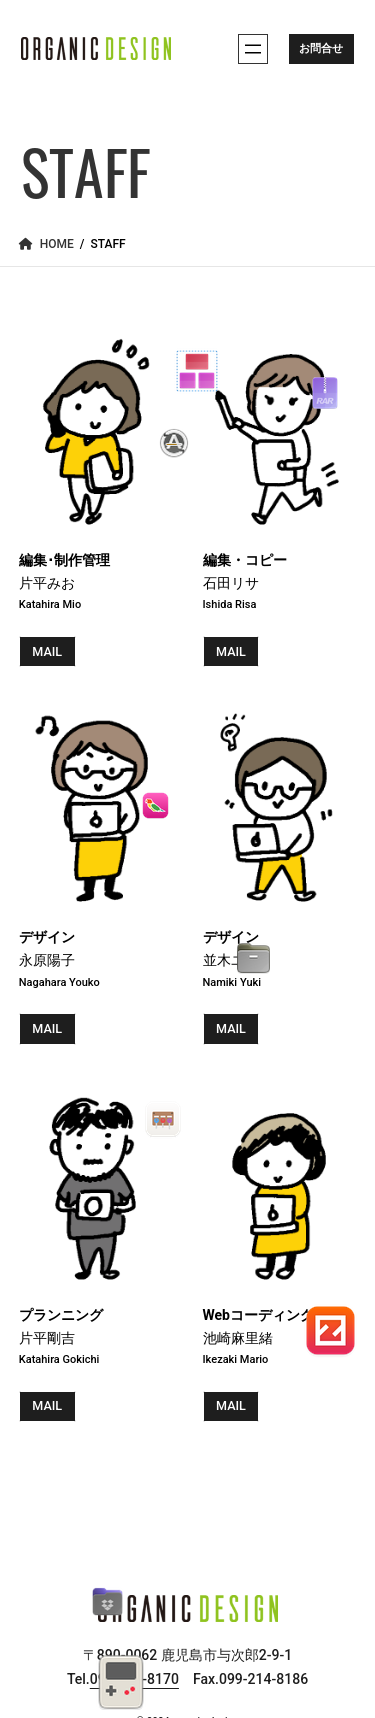  What do you see at coordinates (330, 1330) in the screenshot?
I see `open Zrythm digital audio workstation` at bounding box center [330, 1330].